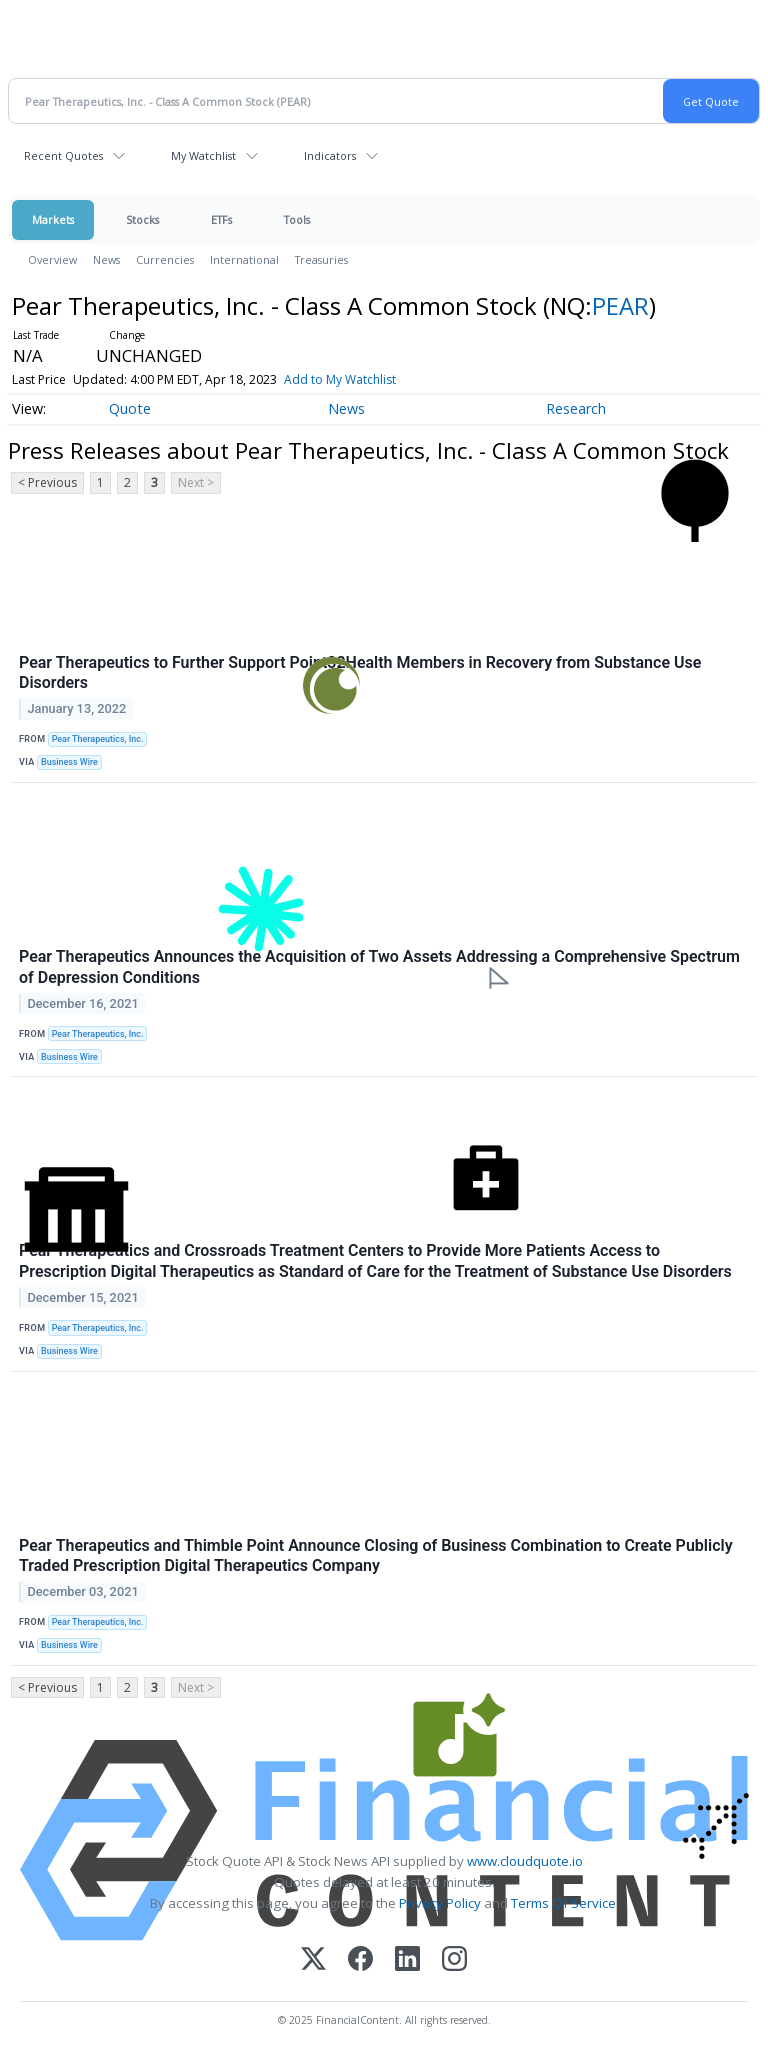 The image size is (768, 2059). Describe the element at coordinates (331, 685) in the screenshot. I see `open the Crunchyroll app` at that location.